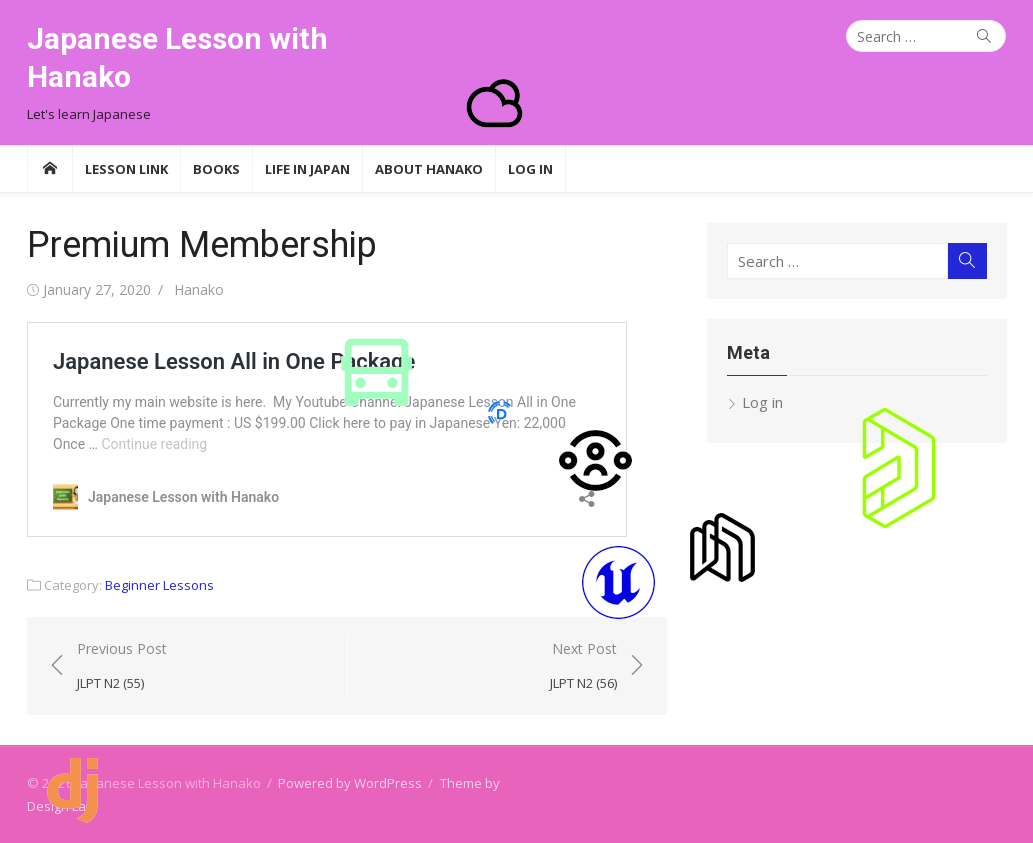 The width and height of the screenshot is (1033, 843). I want to click on OWASP Dependency-Check logo, so click(499, 412).